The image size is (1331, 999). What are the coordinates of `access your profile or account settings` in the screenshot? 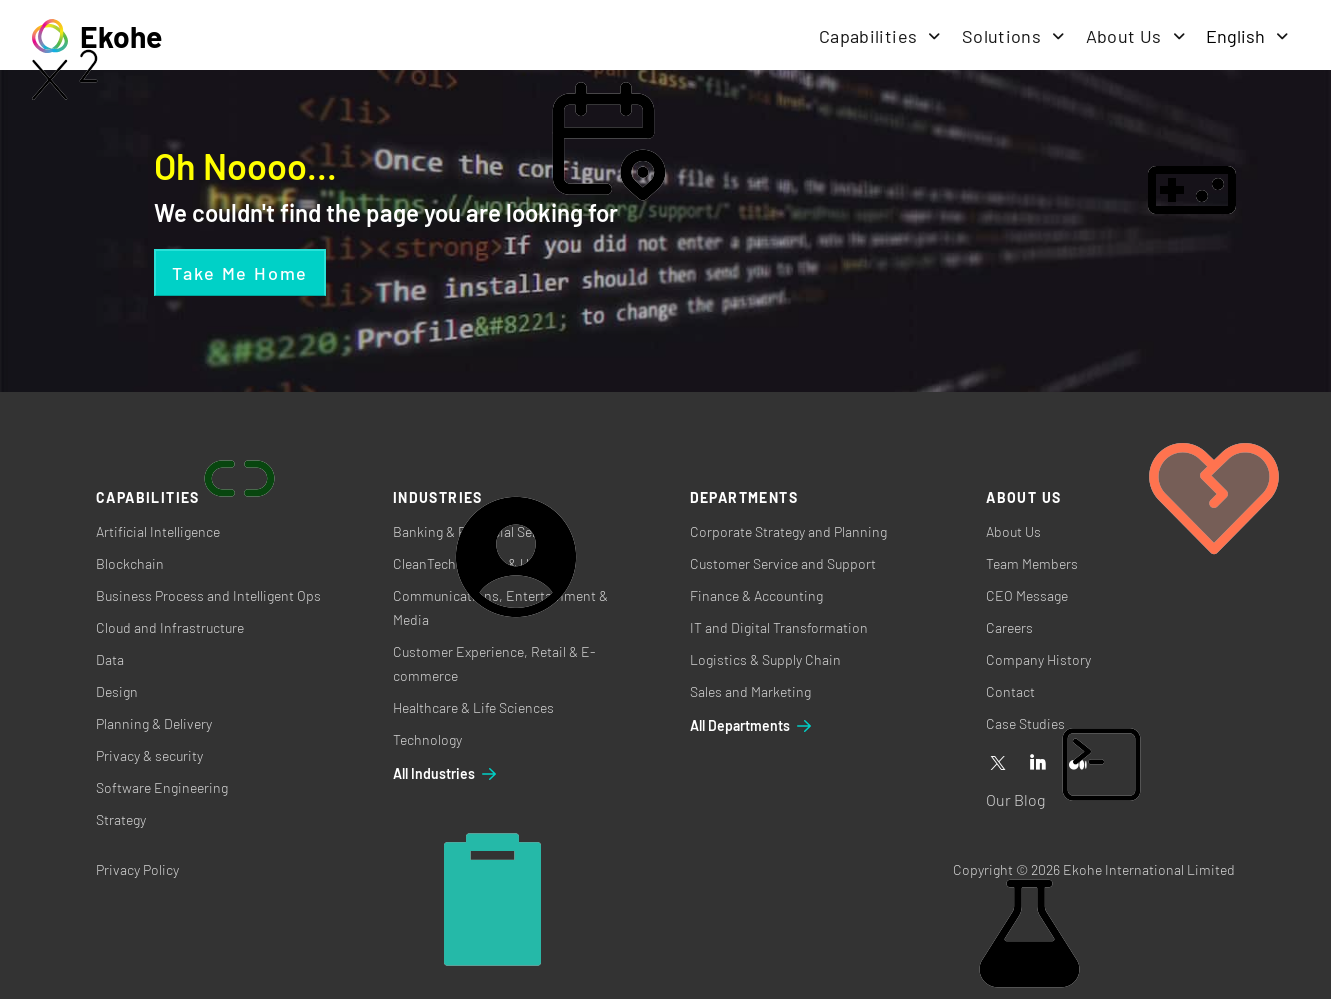 It's located at (516, 557).